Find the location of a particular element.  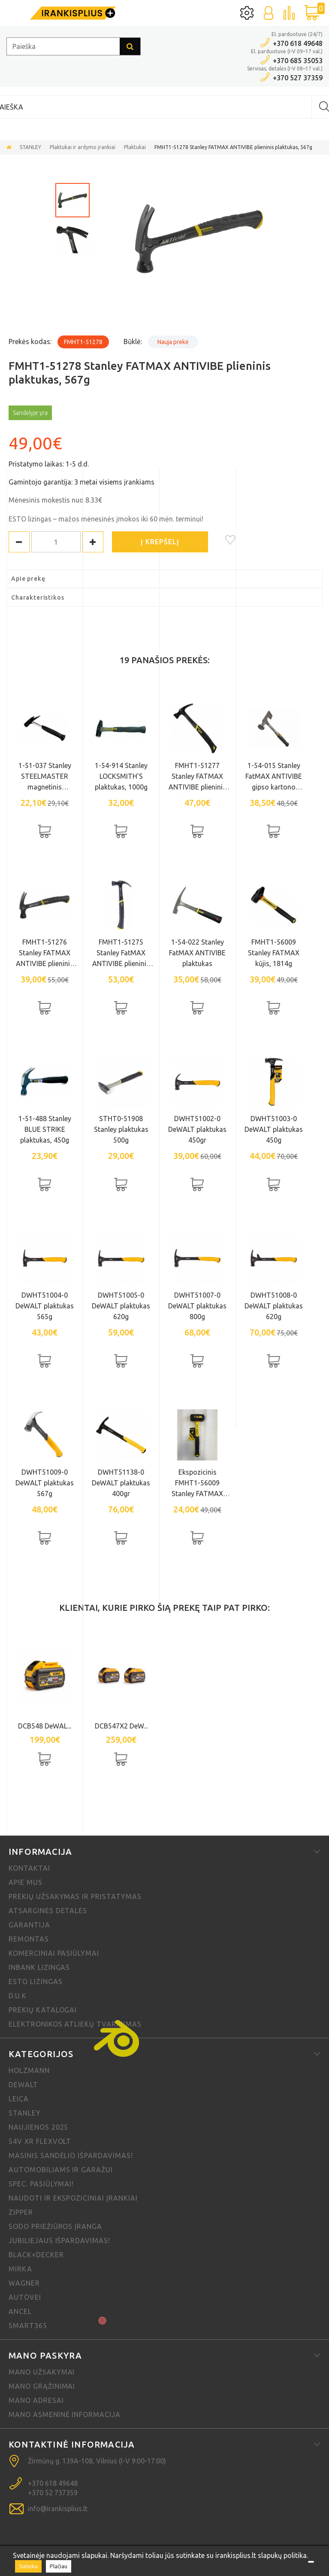

open blender 3d modeling software is located at coordinates (116, 2038).